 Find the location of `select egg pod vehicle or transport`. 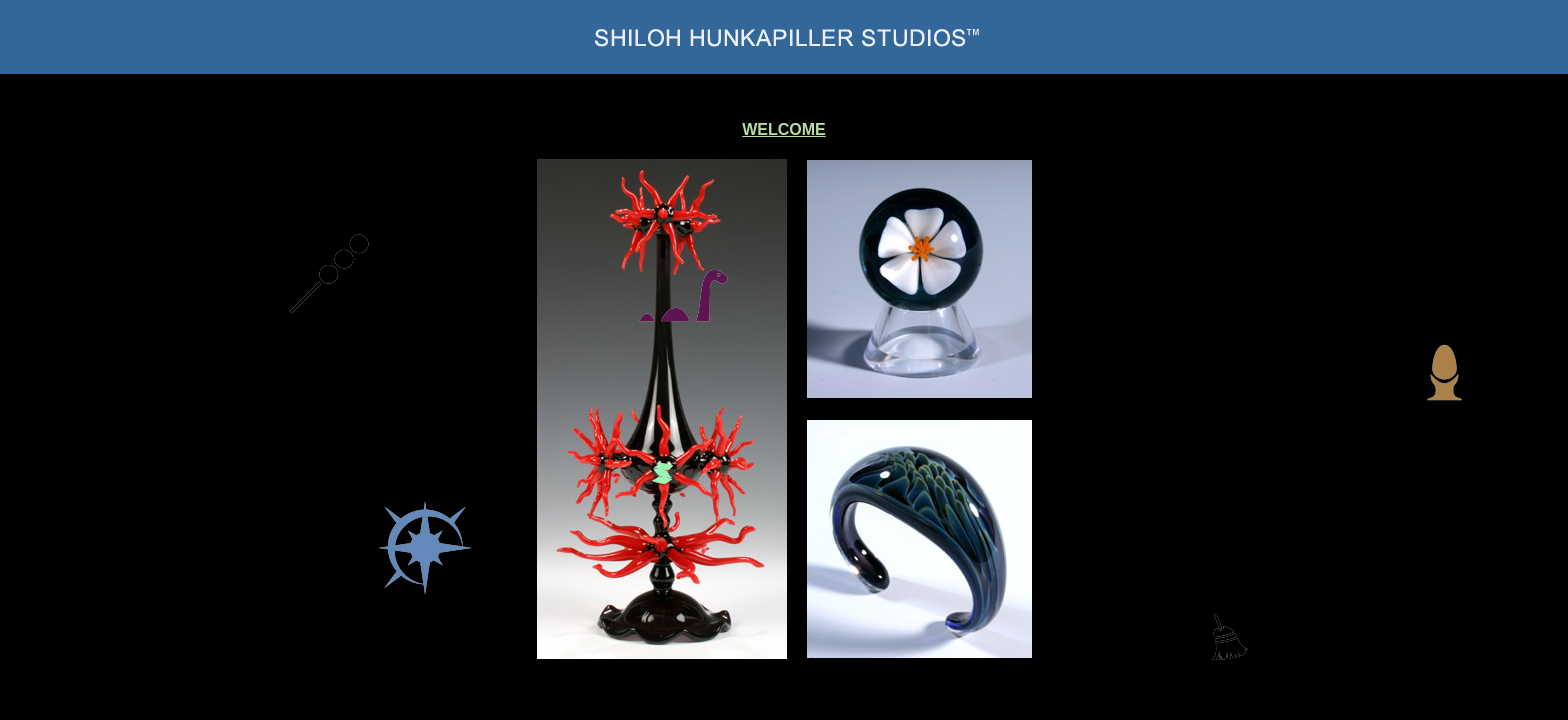

select egg pod vehicle or transport is located at coordinates (1444, 372).